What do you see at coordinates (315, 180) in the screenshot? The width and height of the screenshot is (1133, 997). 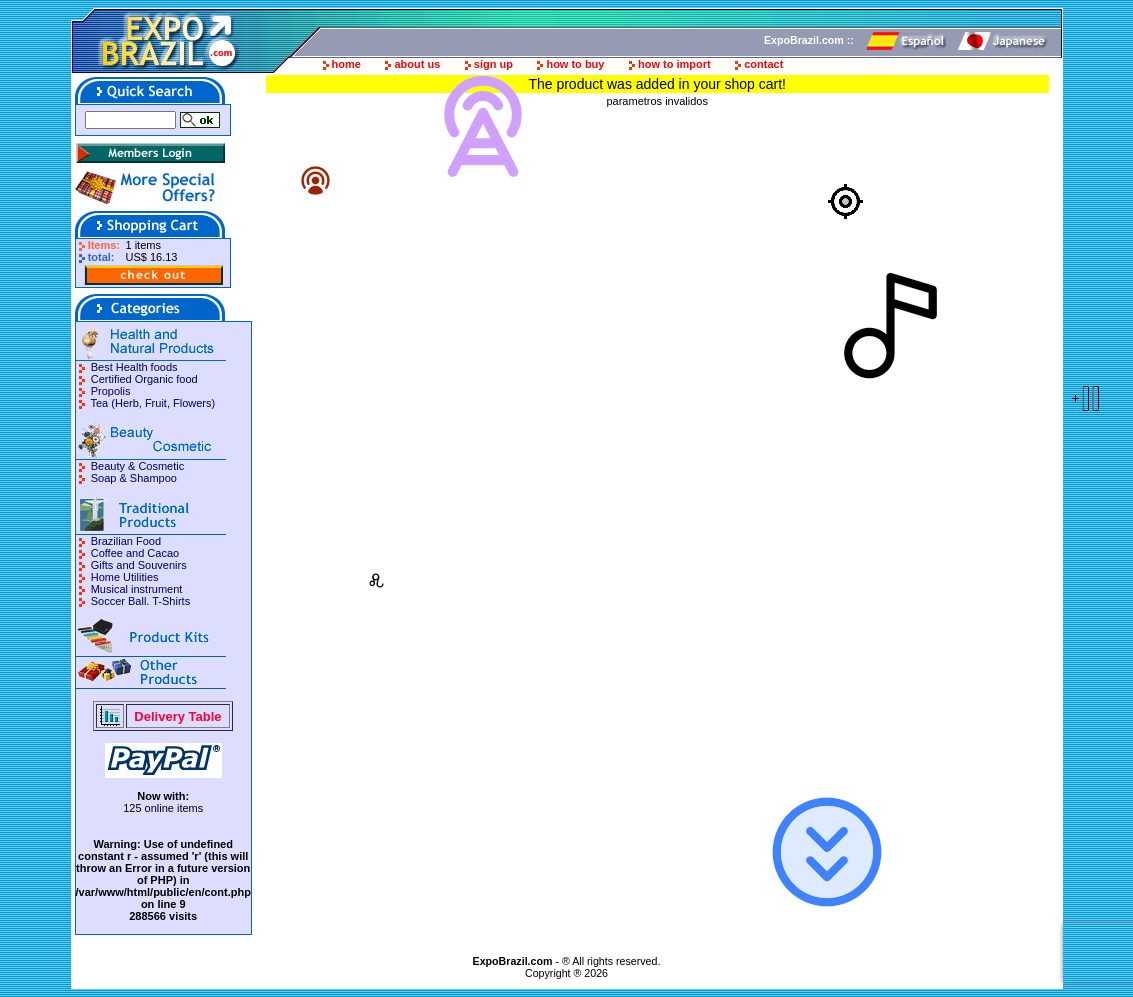 I see `join a stage channel for live audio broadcasts` at bounding box center [315, 180].